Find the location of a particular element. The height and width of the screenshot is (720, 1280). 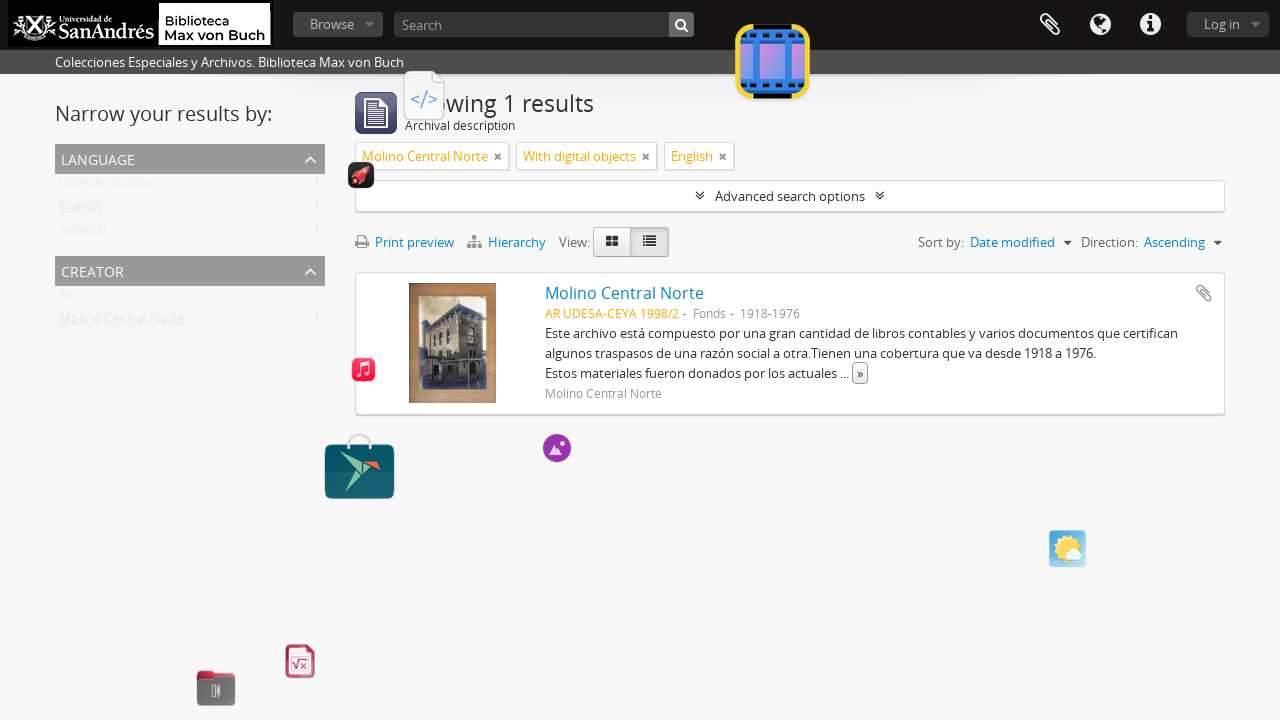

an HTML or web page file is located at coordinates (424, 95).